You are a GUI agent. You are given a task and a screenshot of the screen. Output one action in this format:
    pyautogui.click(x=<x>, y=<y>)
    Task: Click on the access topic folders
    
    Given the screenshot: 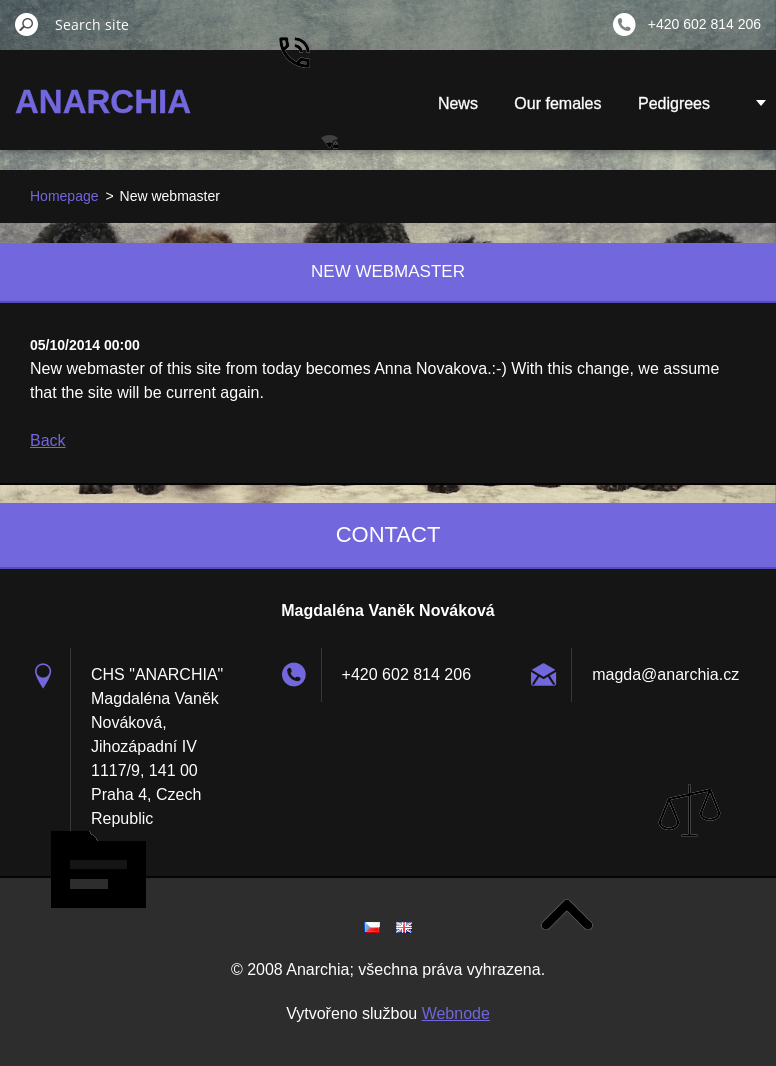 What is the action you would take?
    pyautogui.click(x=98, y=869)
    